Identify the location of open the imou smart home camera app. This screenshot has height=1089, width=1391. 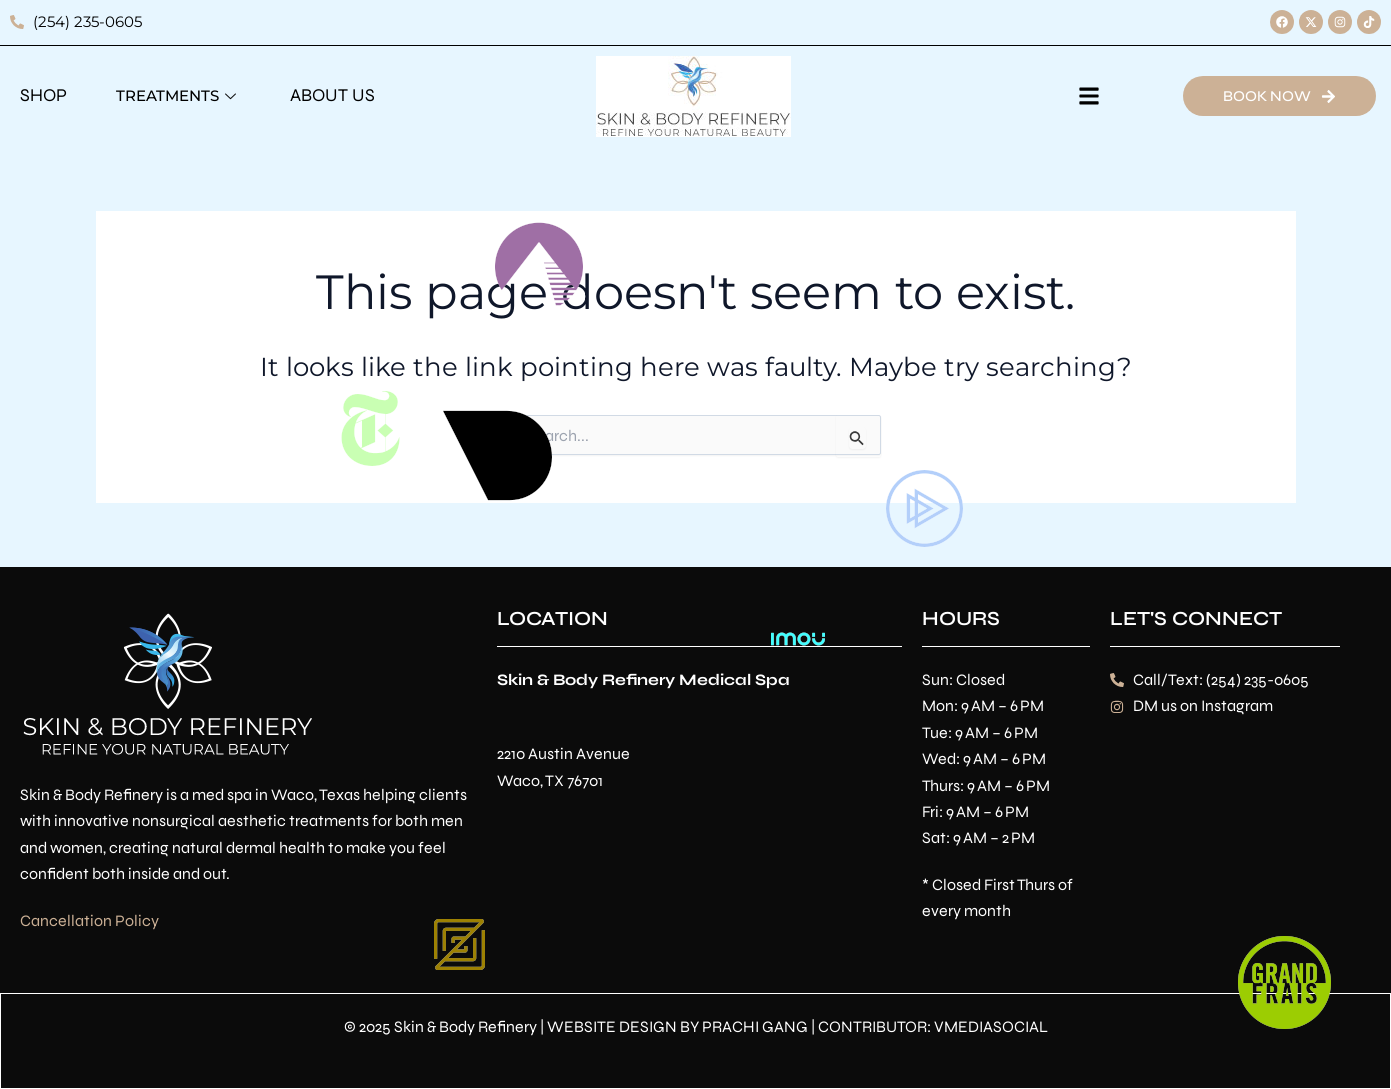
(798, 639).